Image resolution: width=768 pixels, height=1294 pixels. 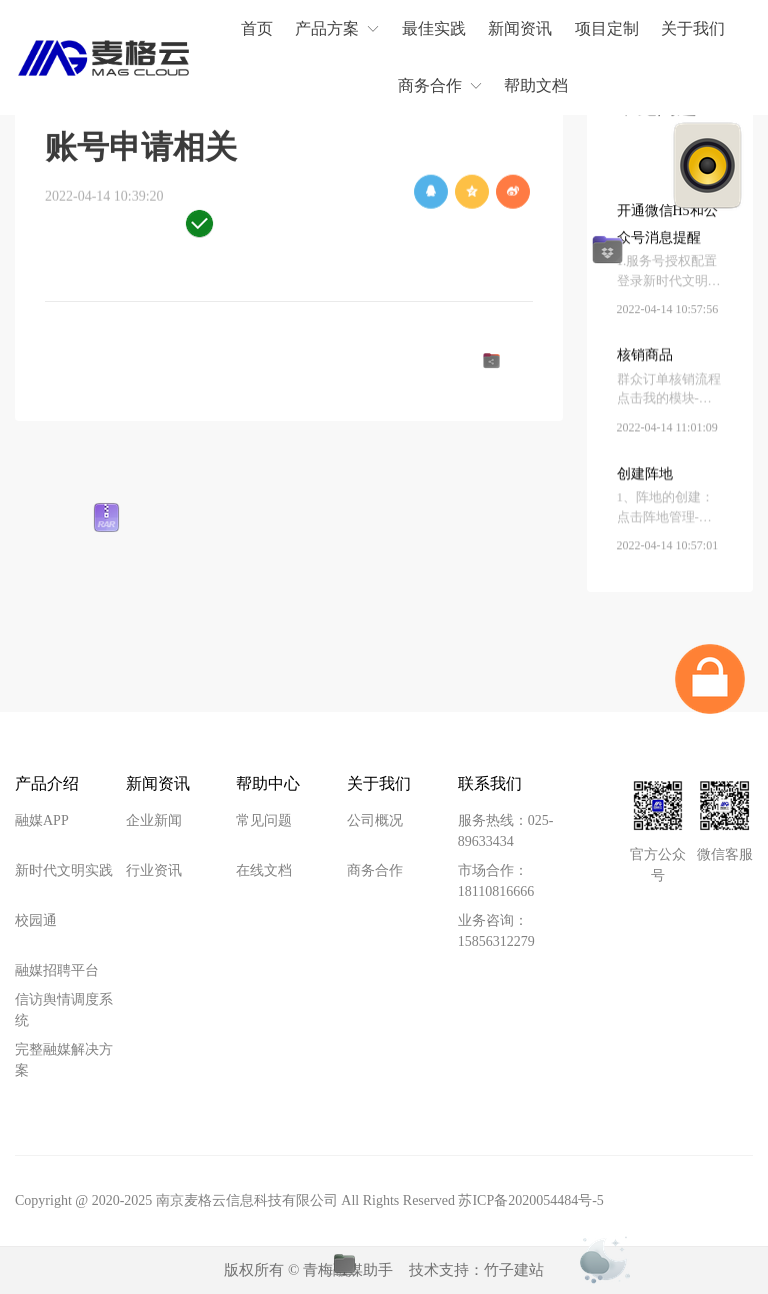 I want to click on indicates scattered snow conditions at night, so click(x=605, y=1260).